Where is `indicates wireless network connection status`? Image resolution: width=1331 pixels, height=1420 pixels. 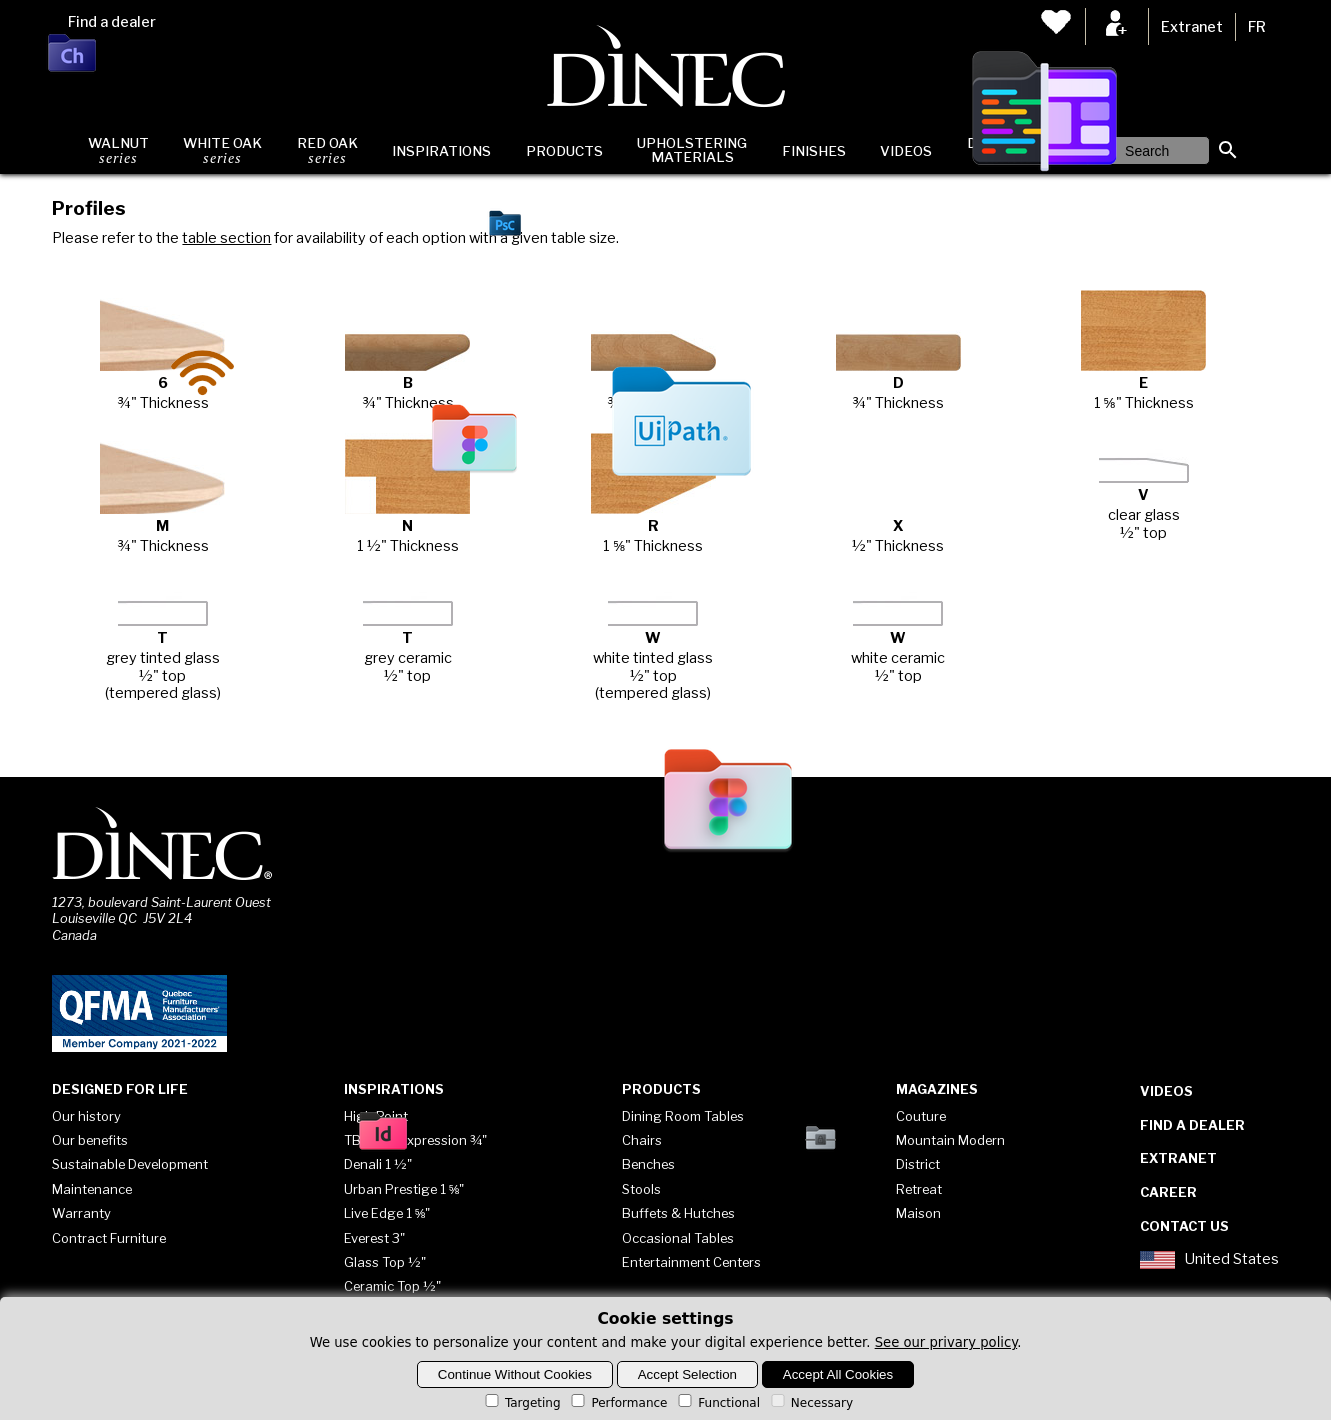
indicates wireless network connection status is located at coordinates (202, 371).